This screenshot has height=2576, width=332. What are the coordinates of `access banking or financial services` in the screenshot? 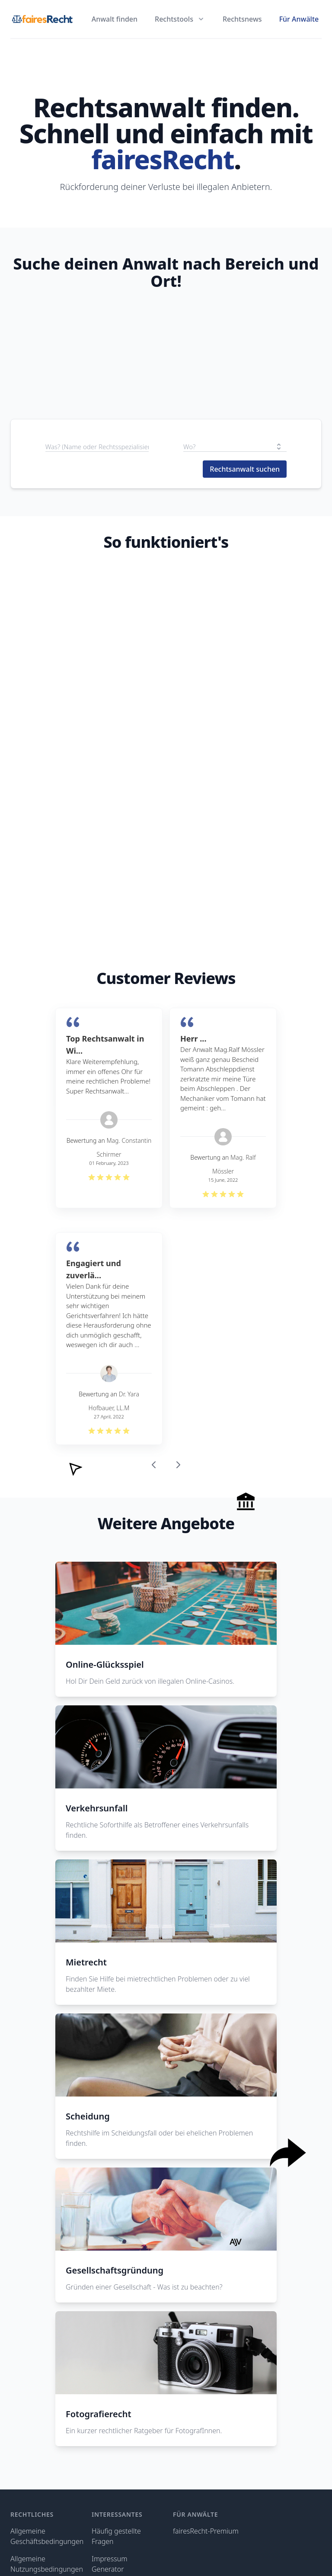 It's located at (246, 1501).